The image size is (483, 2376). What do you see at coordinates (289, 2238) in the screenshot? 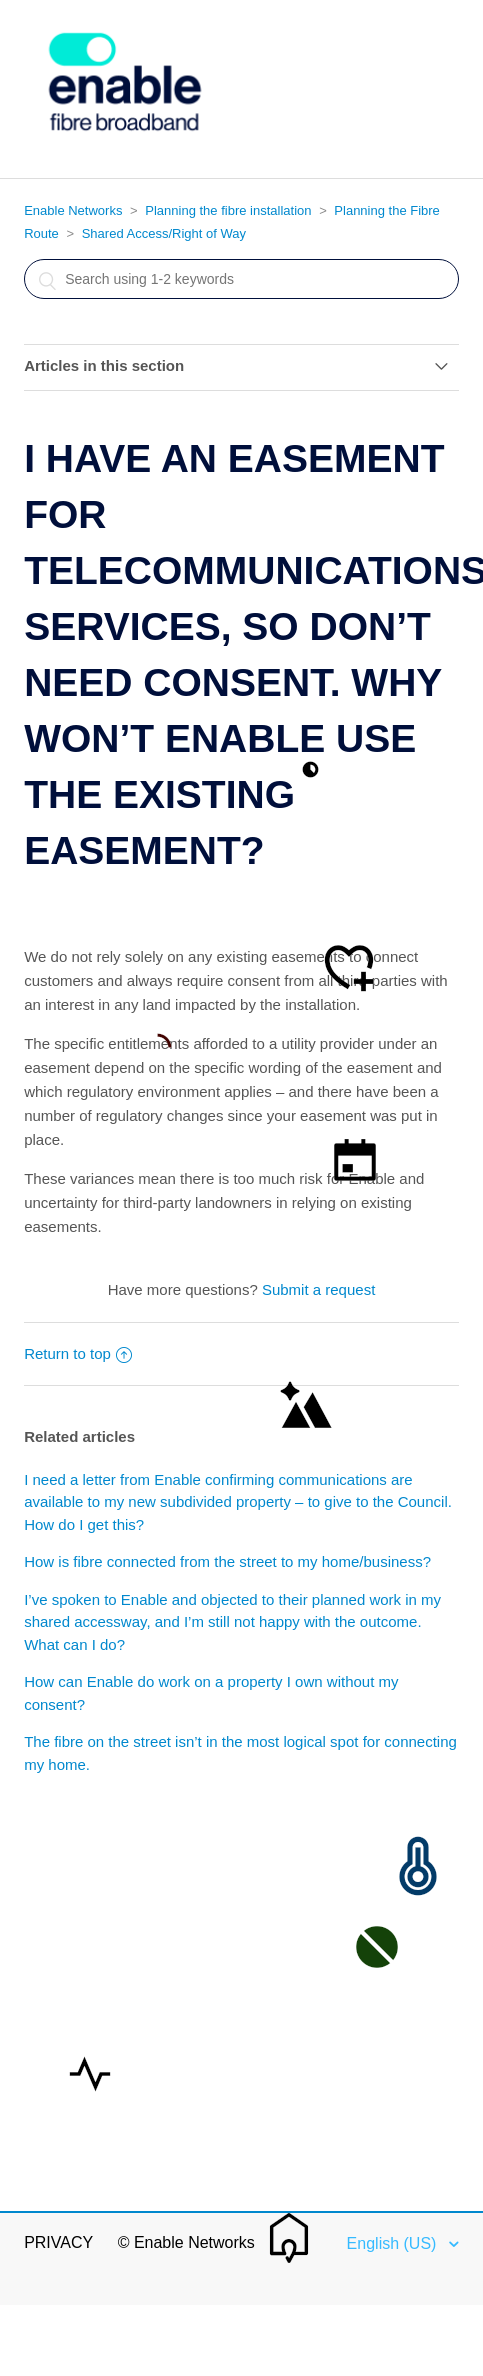
I see `open the emlakjet real estate app` at bounding box center [289, 2238].